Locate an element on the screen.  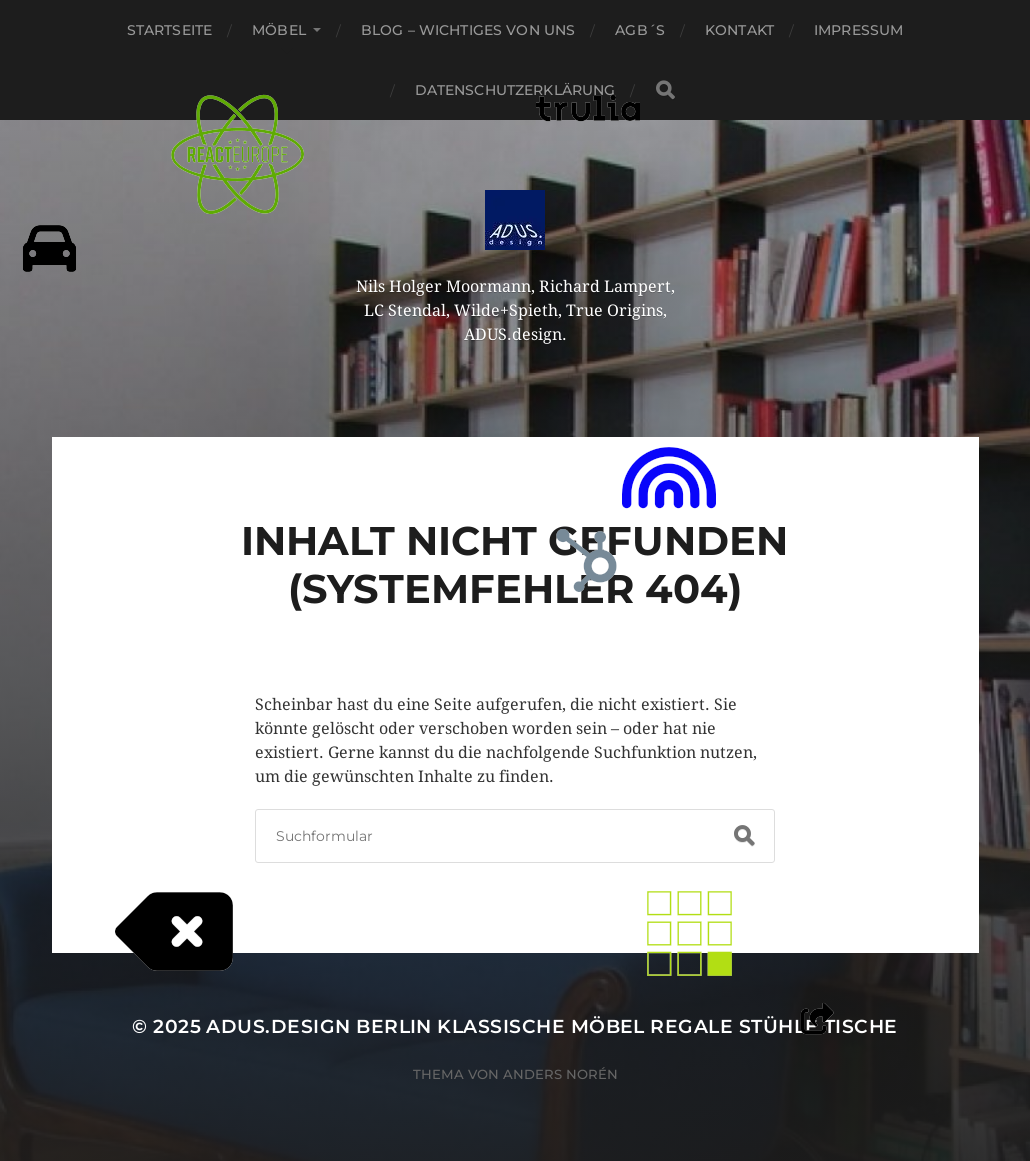
open HubSpot CRM platform is located at coordinates (586, 560).